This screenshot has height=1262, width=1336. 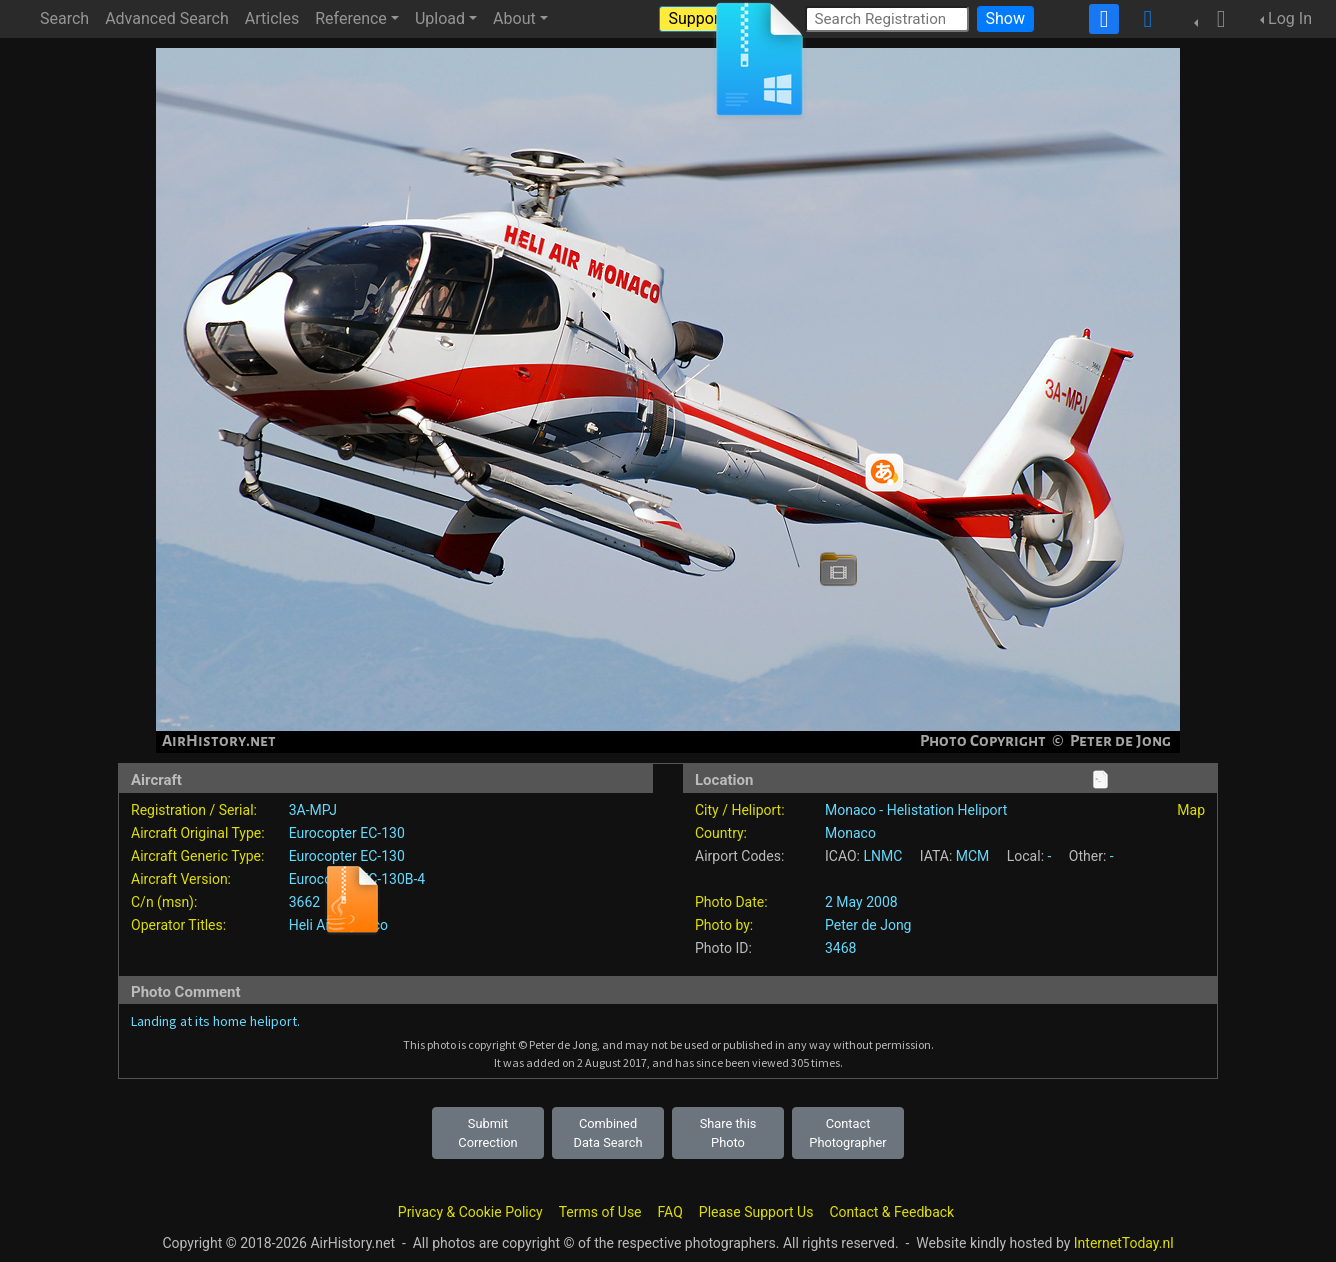 I want to click on open mozc japanese input method editor, so click(x=884, y=472).